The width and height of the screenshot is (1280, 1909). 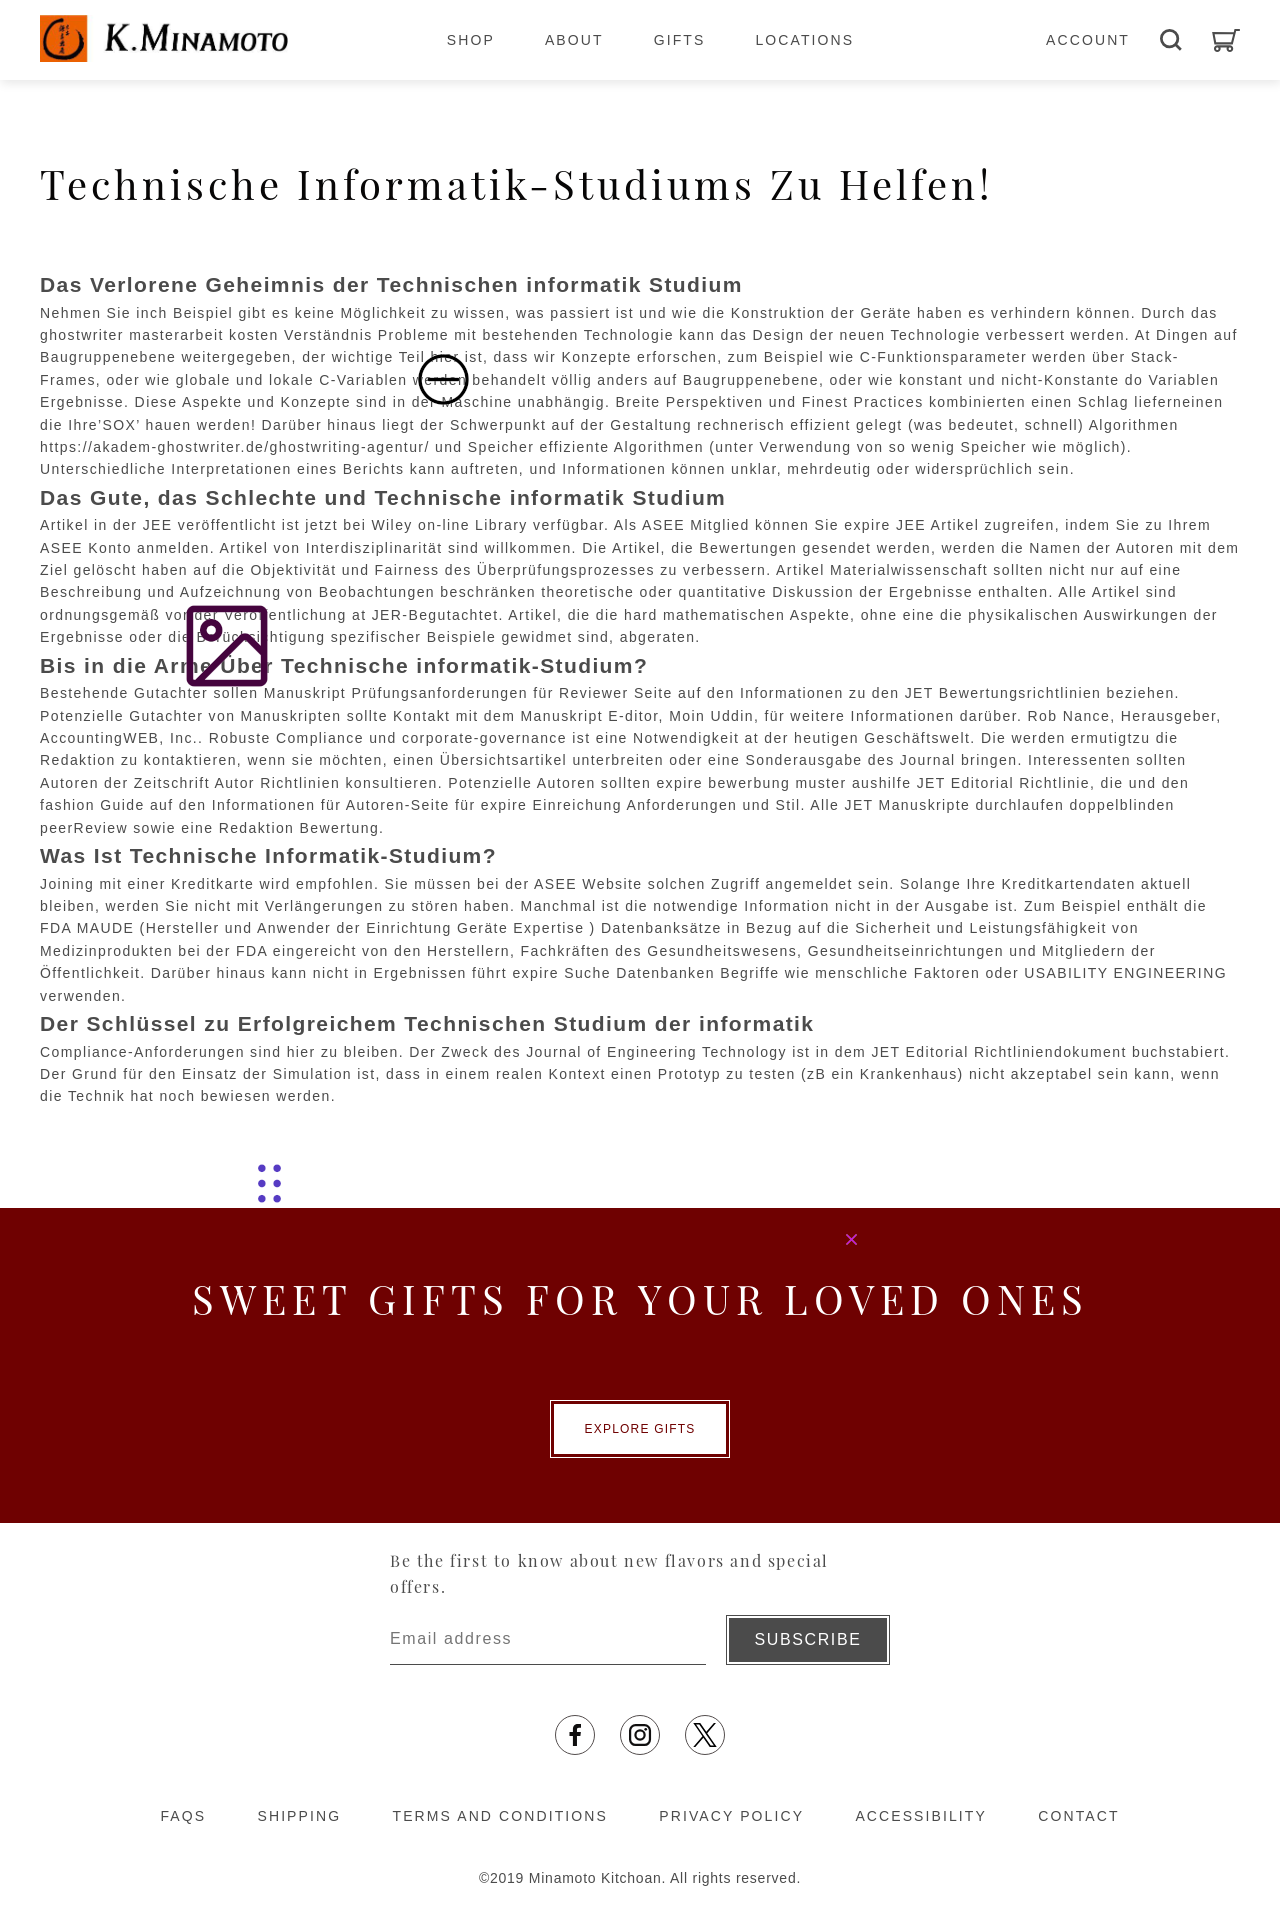 What do you see at coordinates (851, 1239) in the screenshot?
I see `close the current window or dialog` at bounding box center [851, 1239].